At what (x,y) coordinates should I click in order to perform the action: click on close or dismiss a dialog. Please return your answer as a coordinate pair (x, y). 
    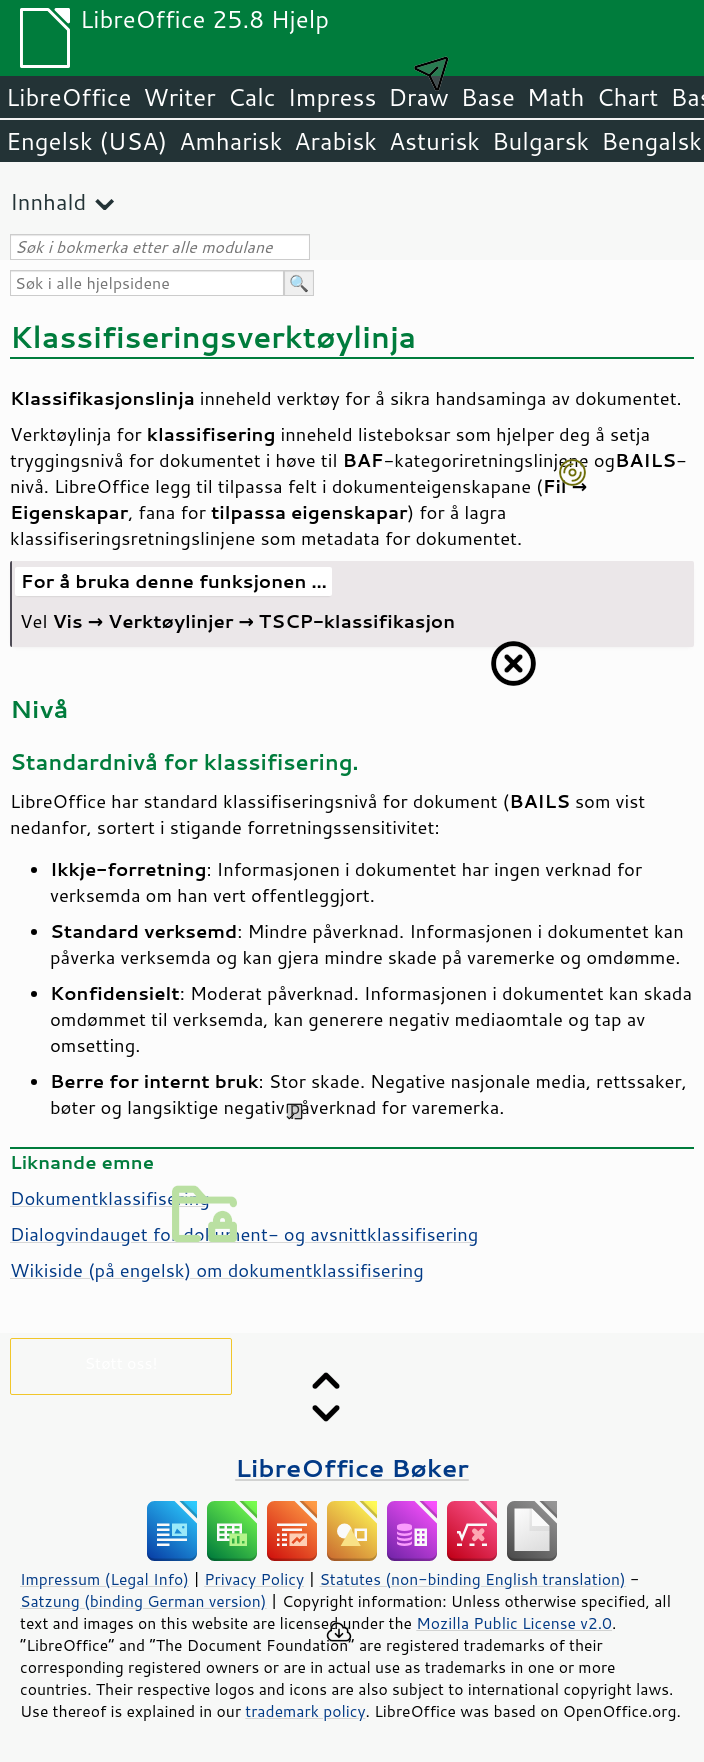
    Looking at the image, I should click on (513, 663).